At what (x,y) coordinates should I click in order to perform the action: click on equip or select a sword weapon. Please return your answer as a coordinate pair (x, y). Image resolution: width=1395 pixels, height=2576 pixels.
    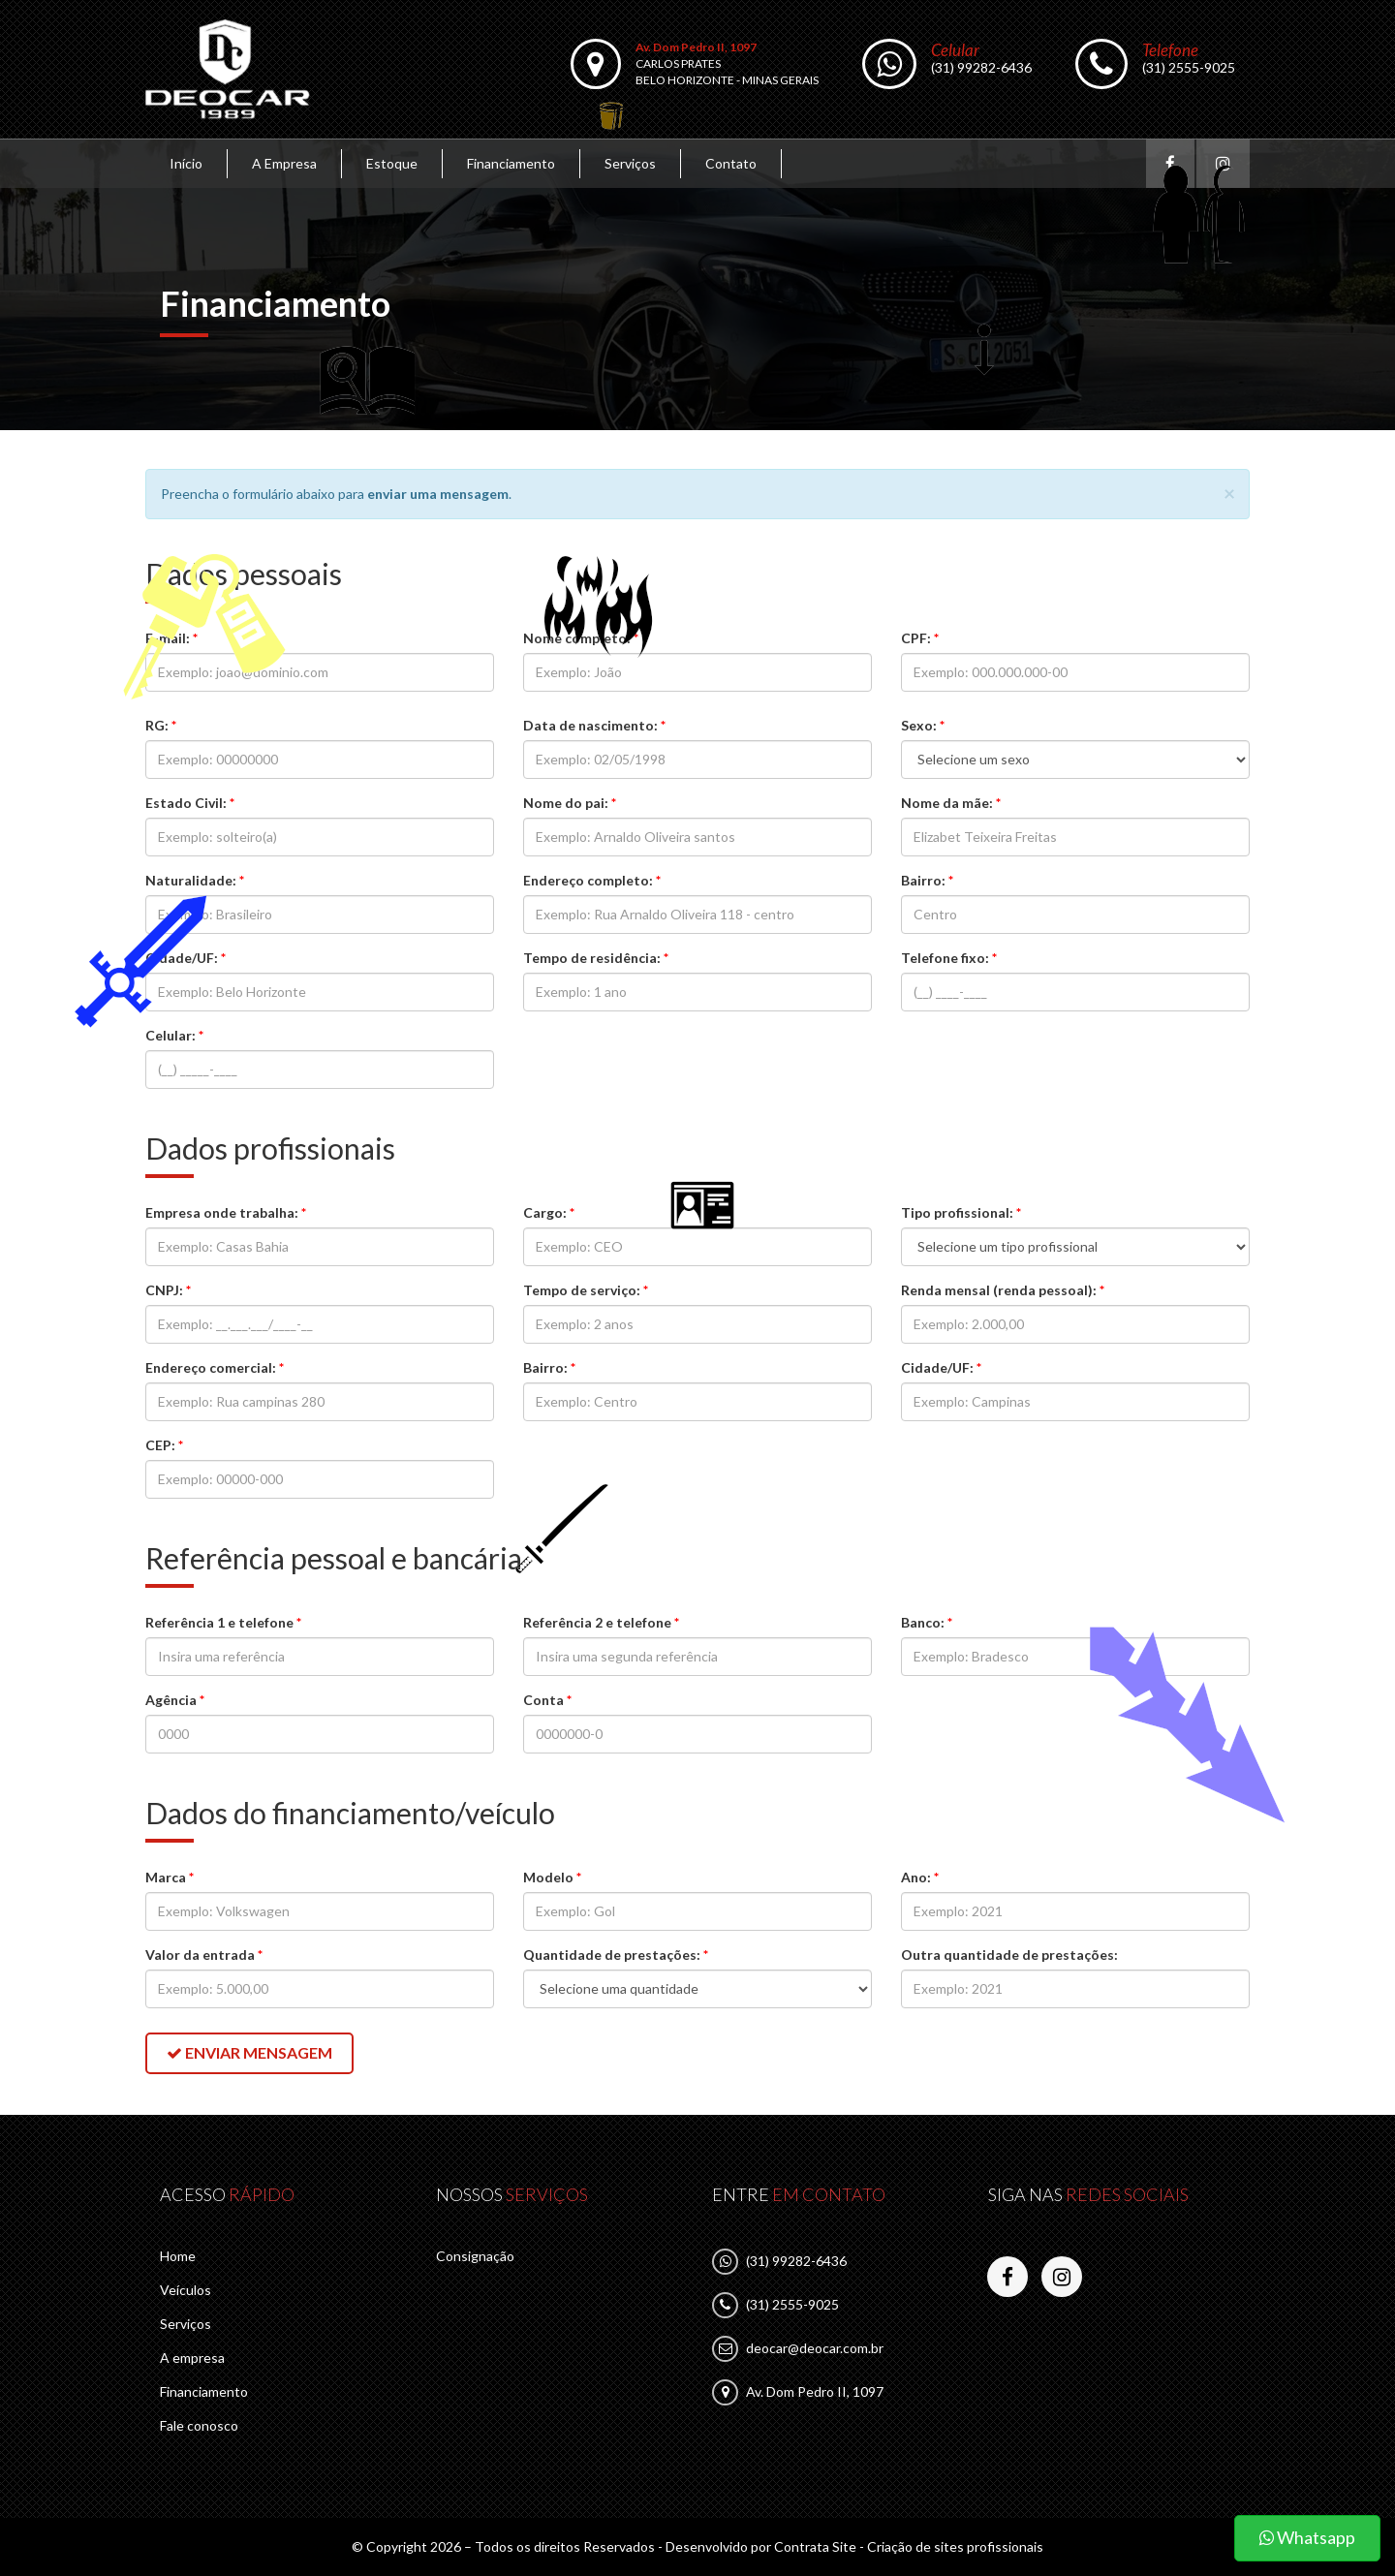
    Looking at the image, I should click on (140, 961).